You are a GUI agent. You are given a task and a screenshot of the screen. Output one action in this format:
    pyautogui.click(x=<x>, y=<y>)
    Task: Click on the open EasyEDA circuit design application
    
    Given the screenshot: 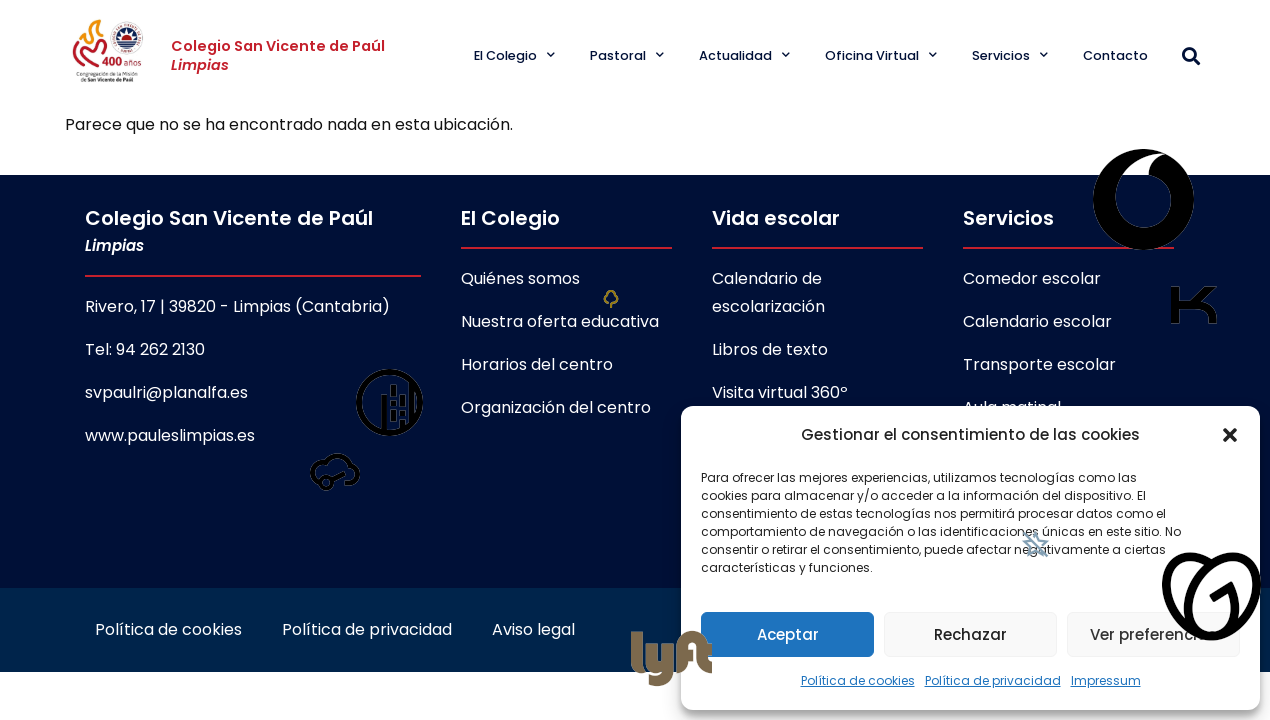 What is the action you would take?
    pyautogui.click(x=335, y=472)
    